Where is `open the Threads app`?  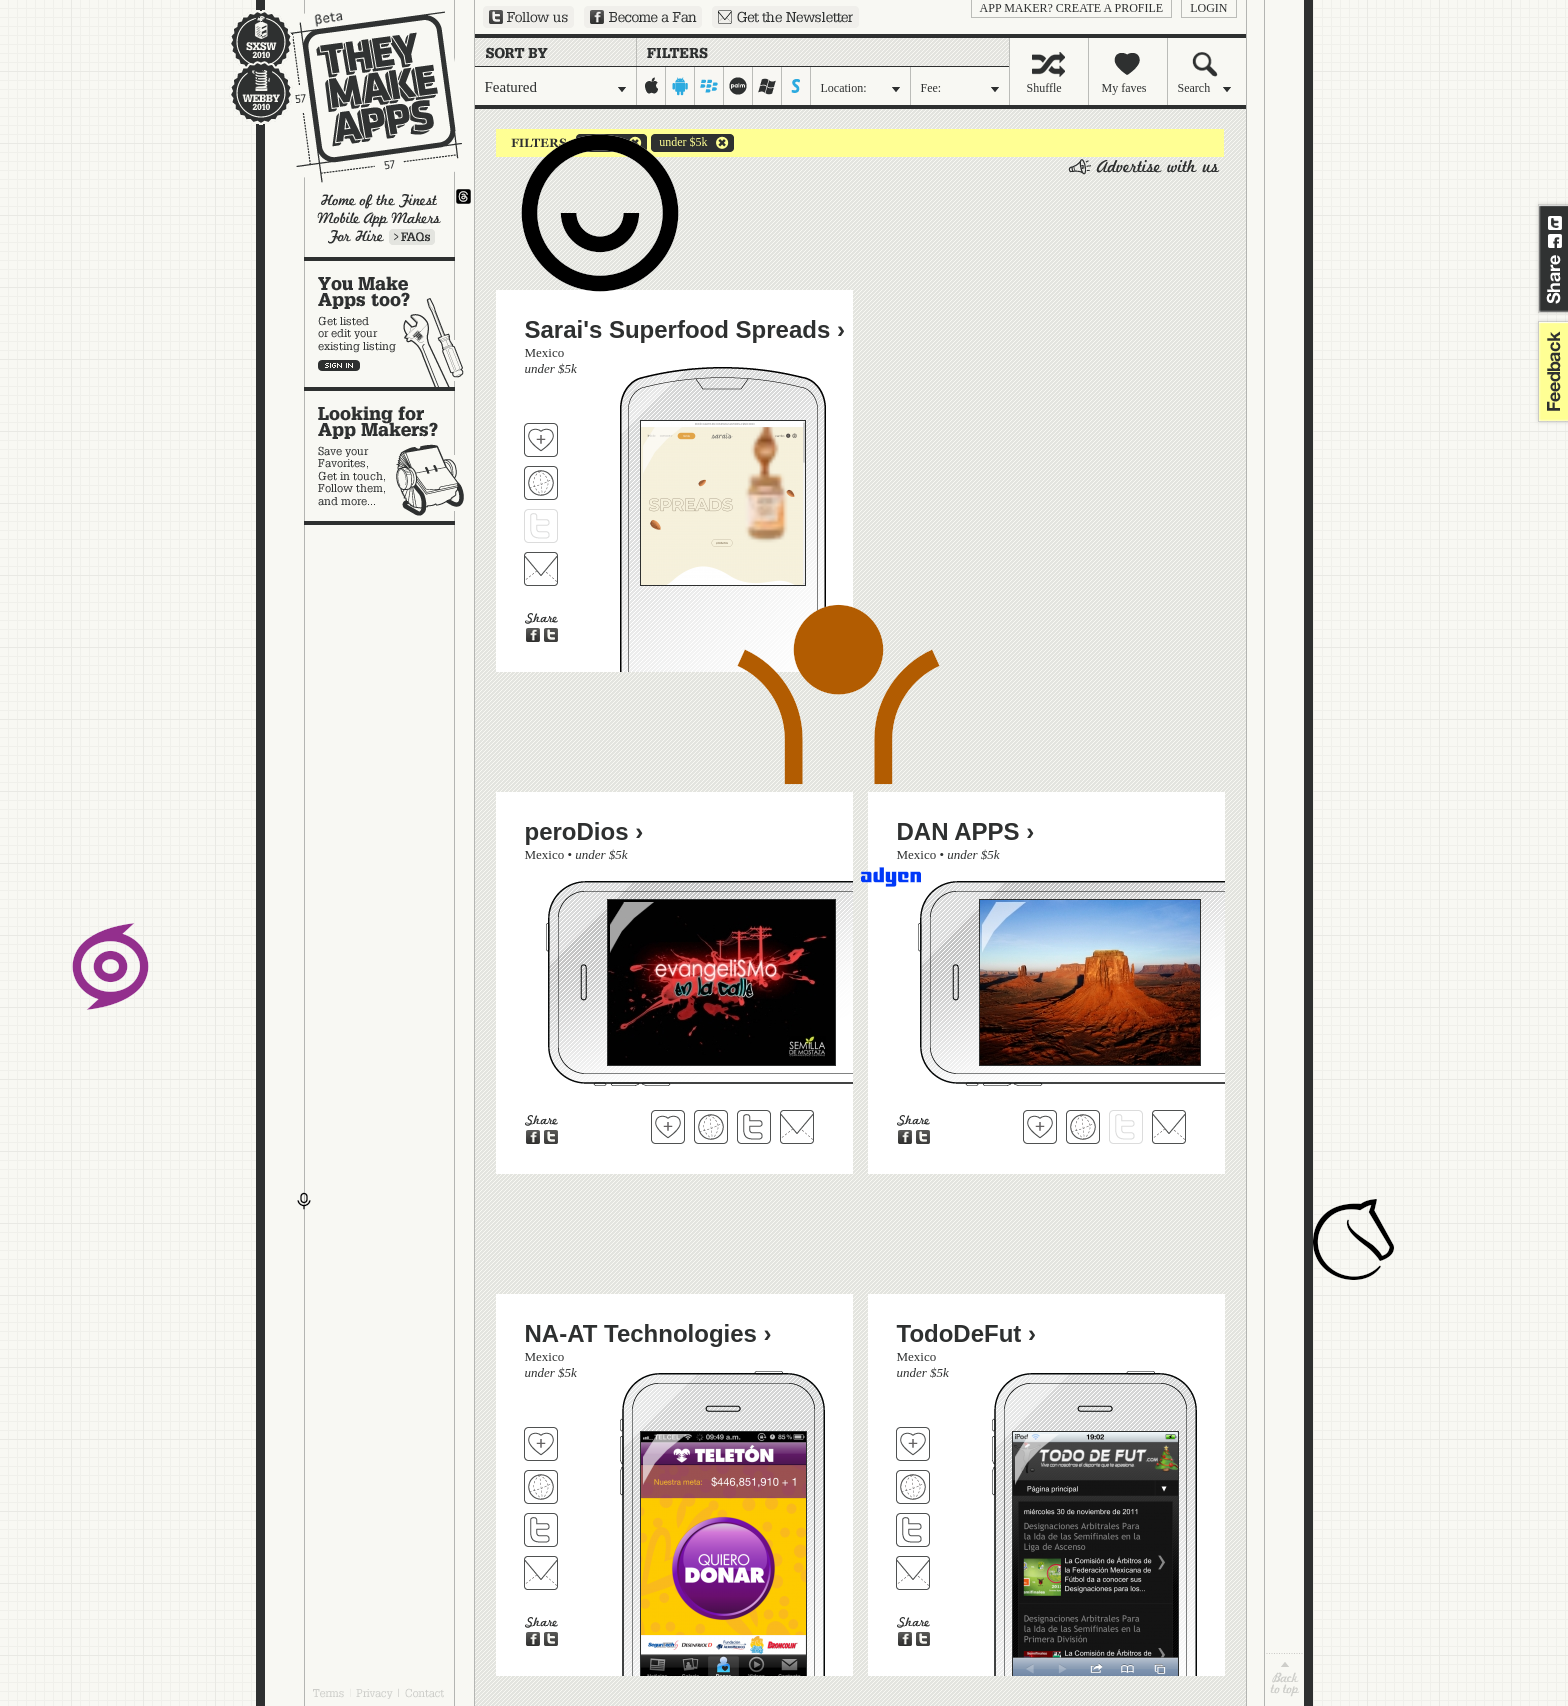 open the Threads app is located at coordinates (463, 196).